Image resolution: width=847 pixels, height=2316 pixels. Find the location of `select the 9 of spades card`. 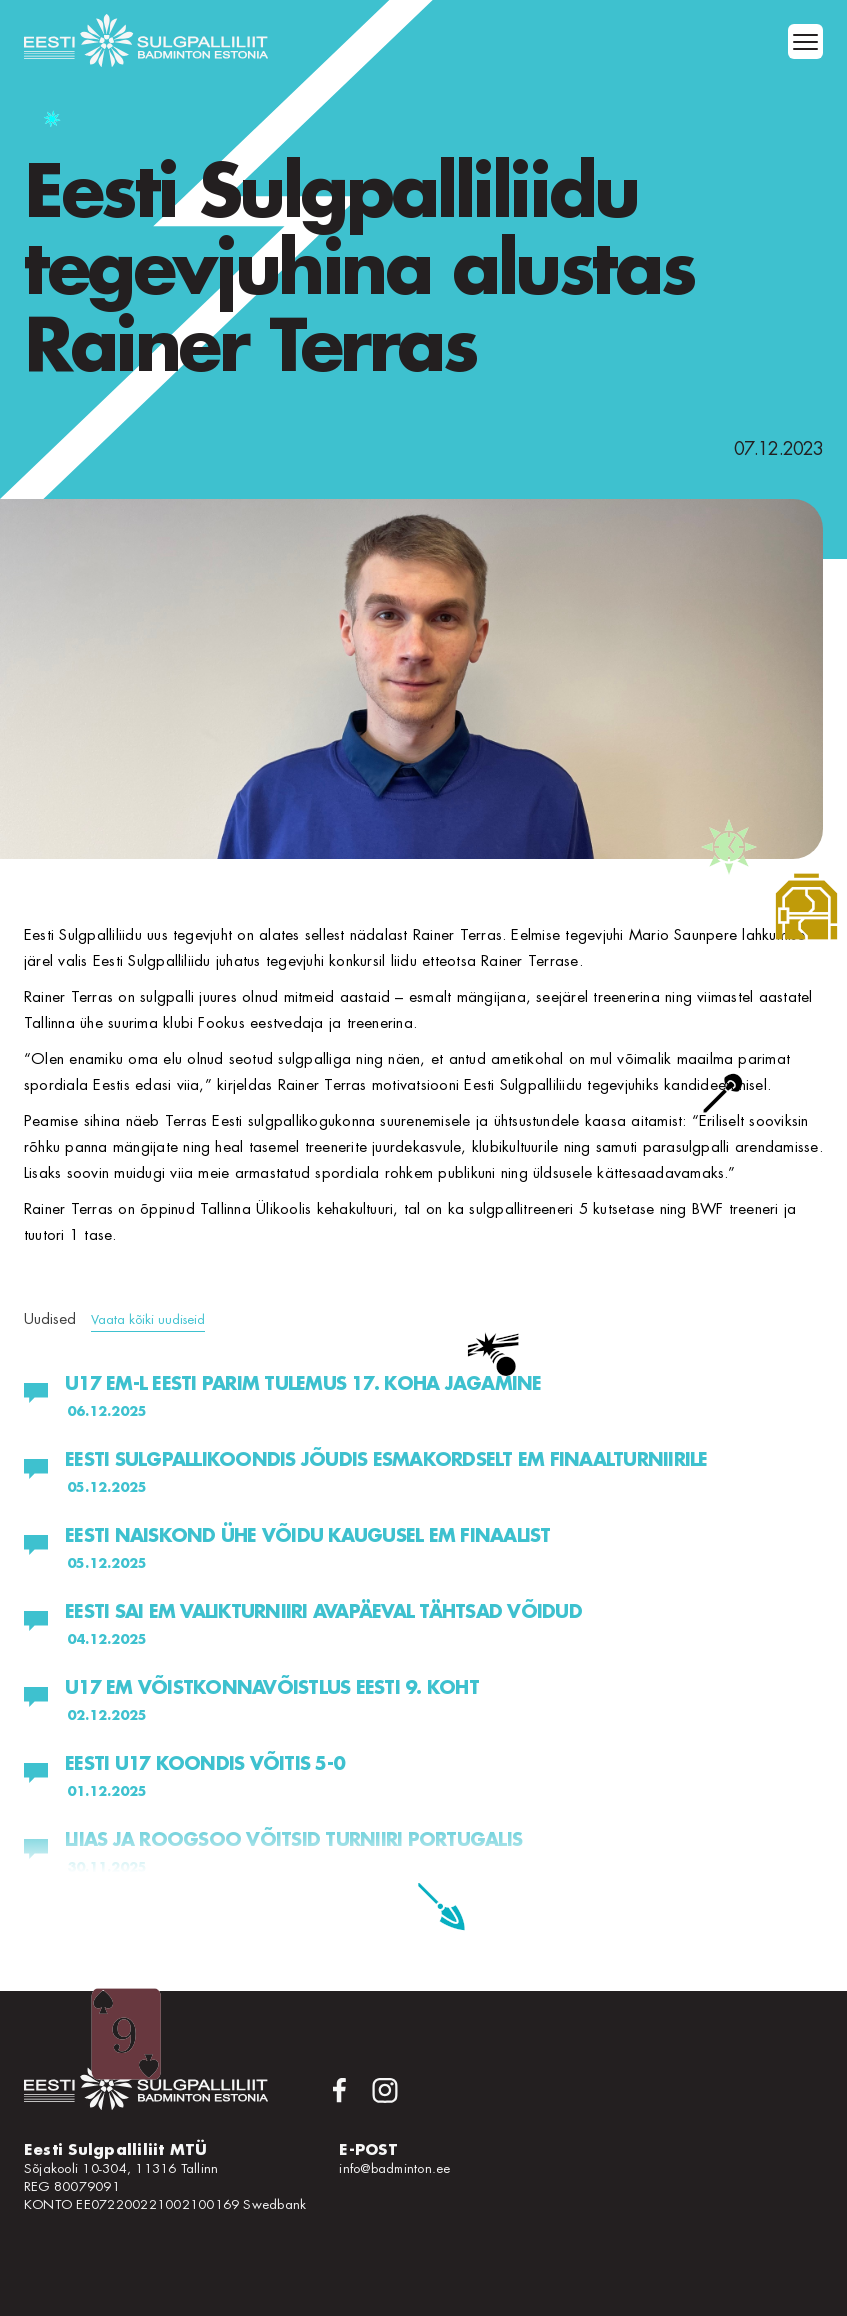

select the 9 of spades card is located at coordinates (126, 2034).